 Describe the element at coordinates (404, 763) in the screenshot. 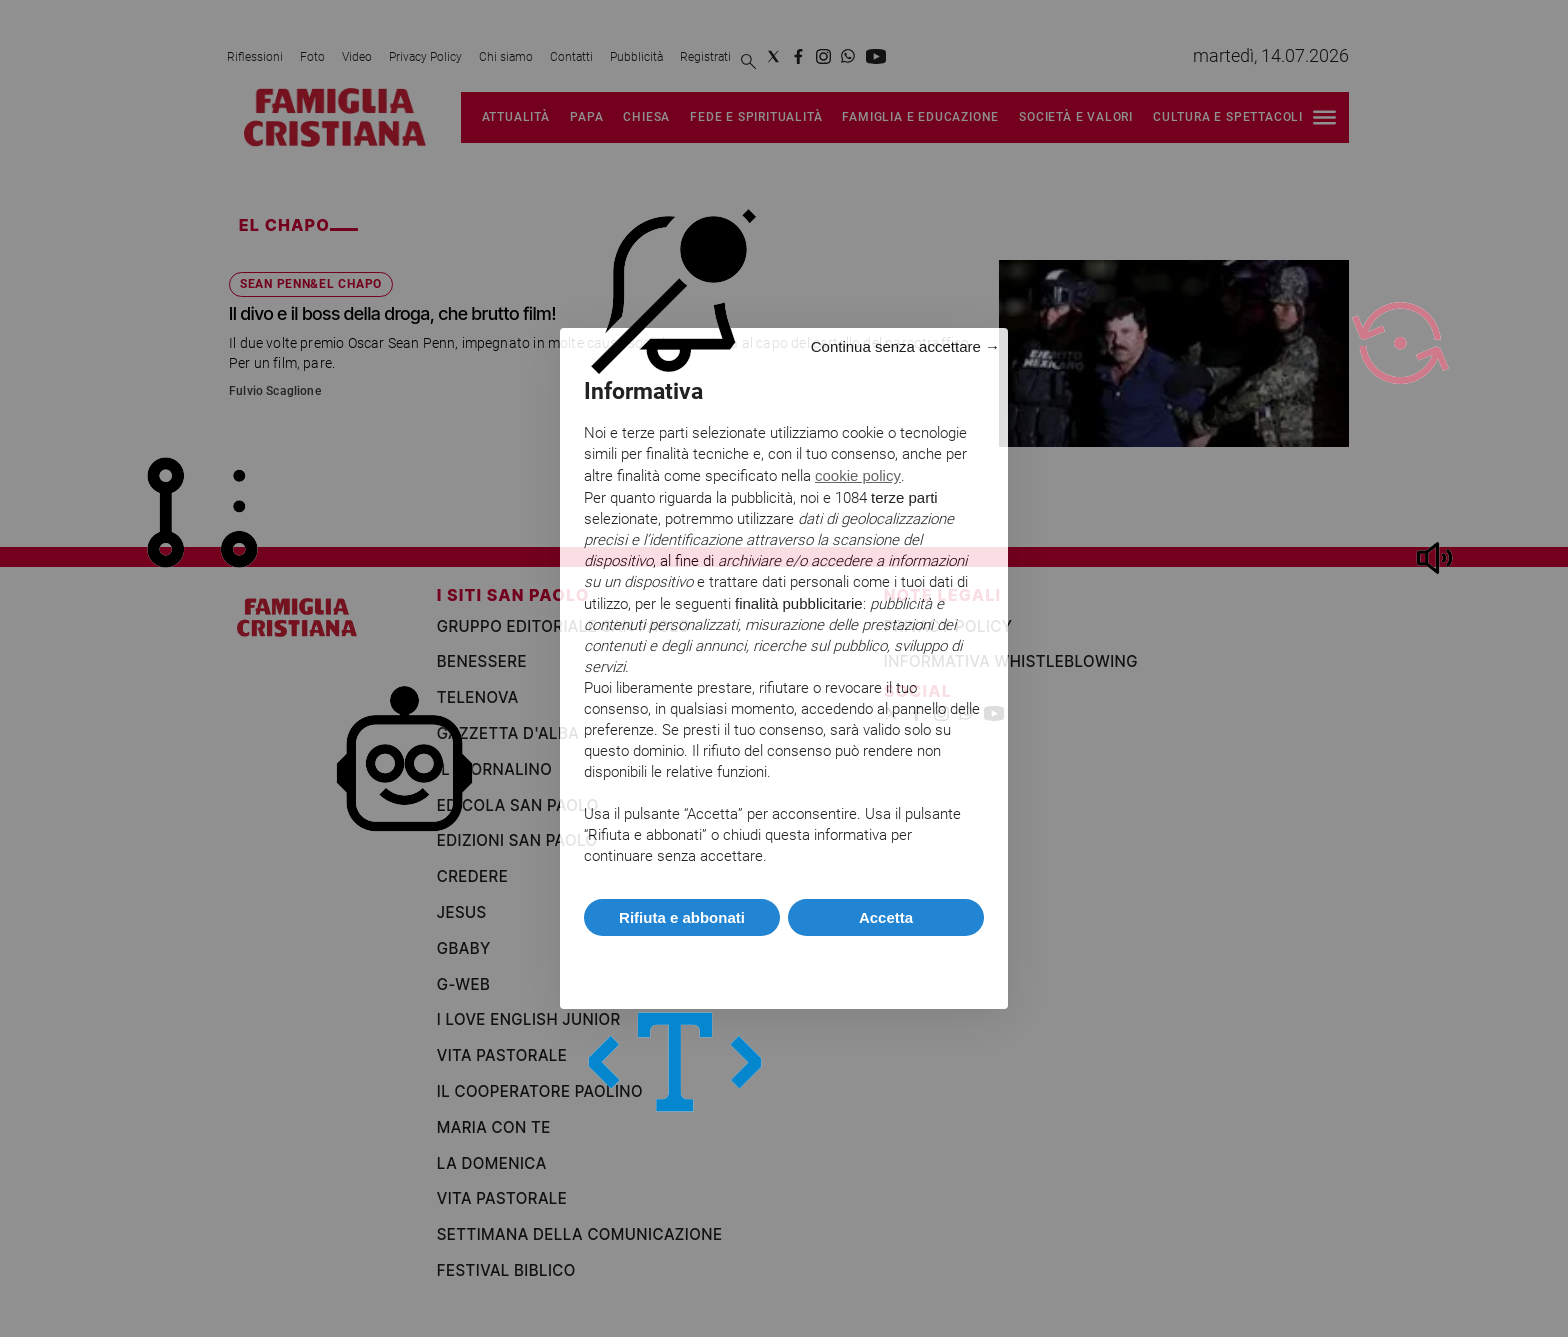

I see `access AI or chatbot assistant features` at that location.